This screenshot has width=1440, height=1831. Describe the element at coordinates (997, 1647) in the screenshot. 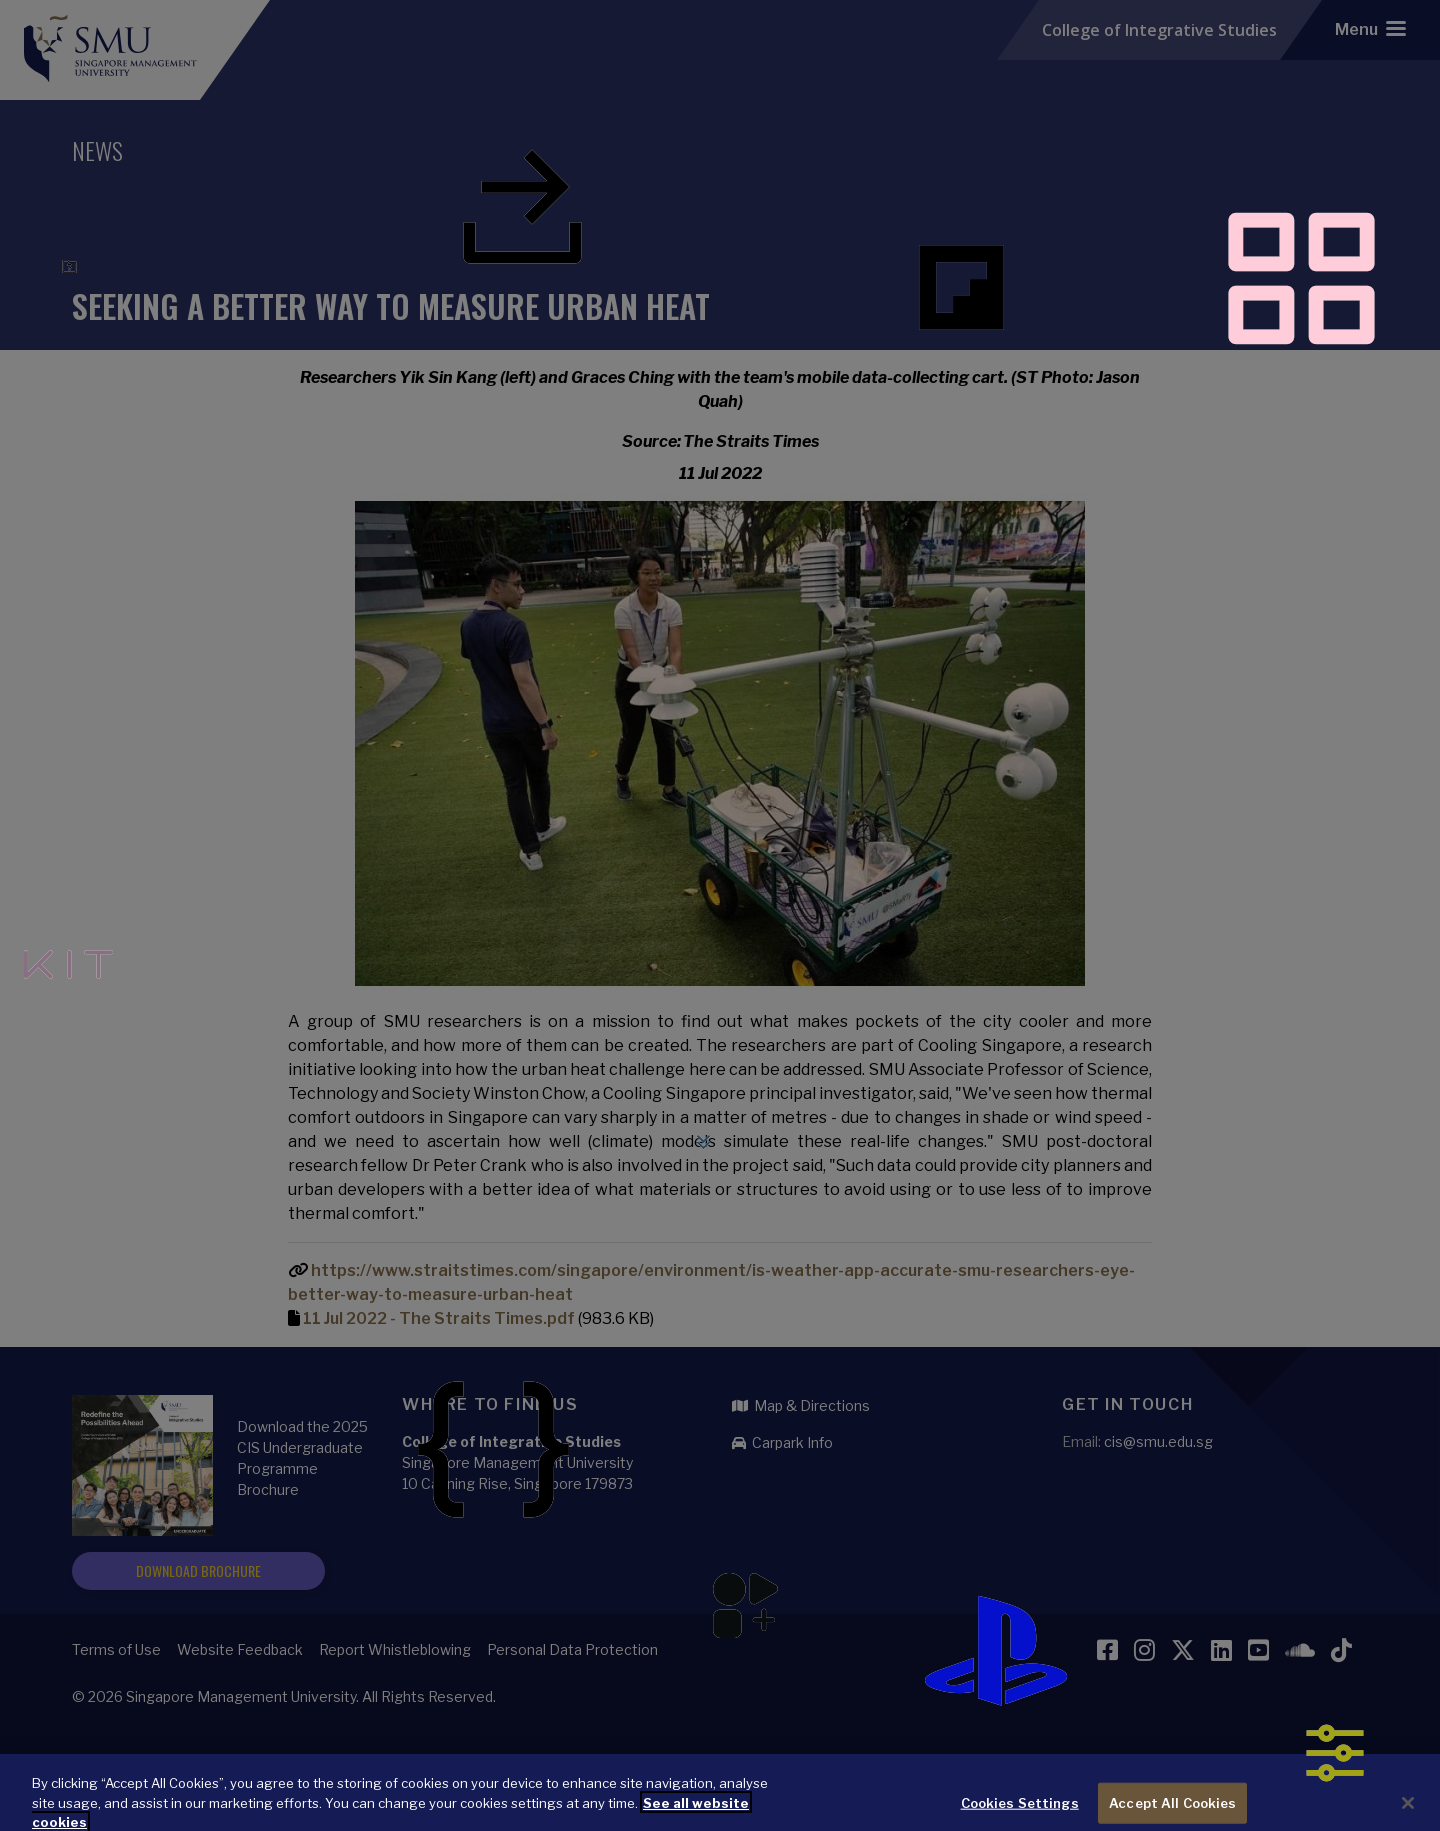

I see `playstation brand logo` at that location.